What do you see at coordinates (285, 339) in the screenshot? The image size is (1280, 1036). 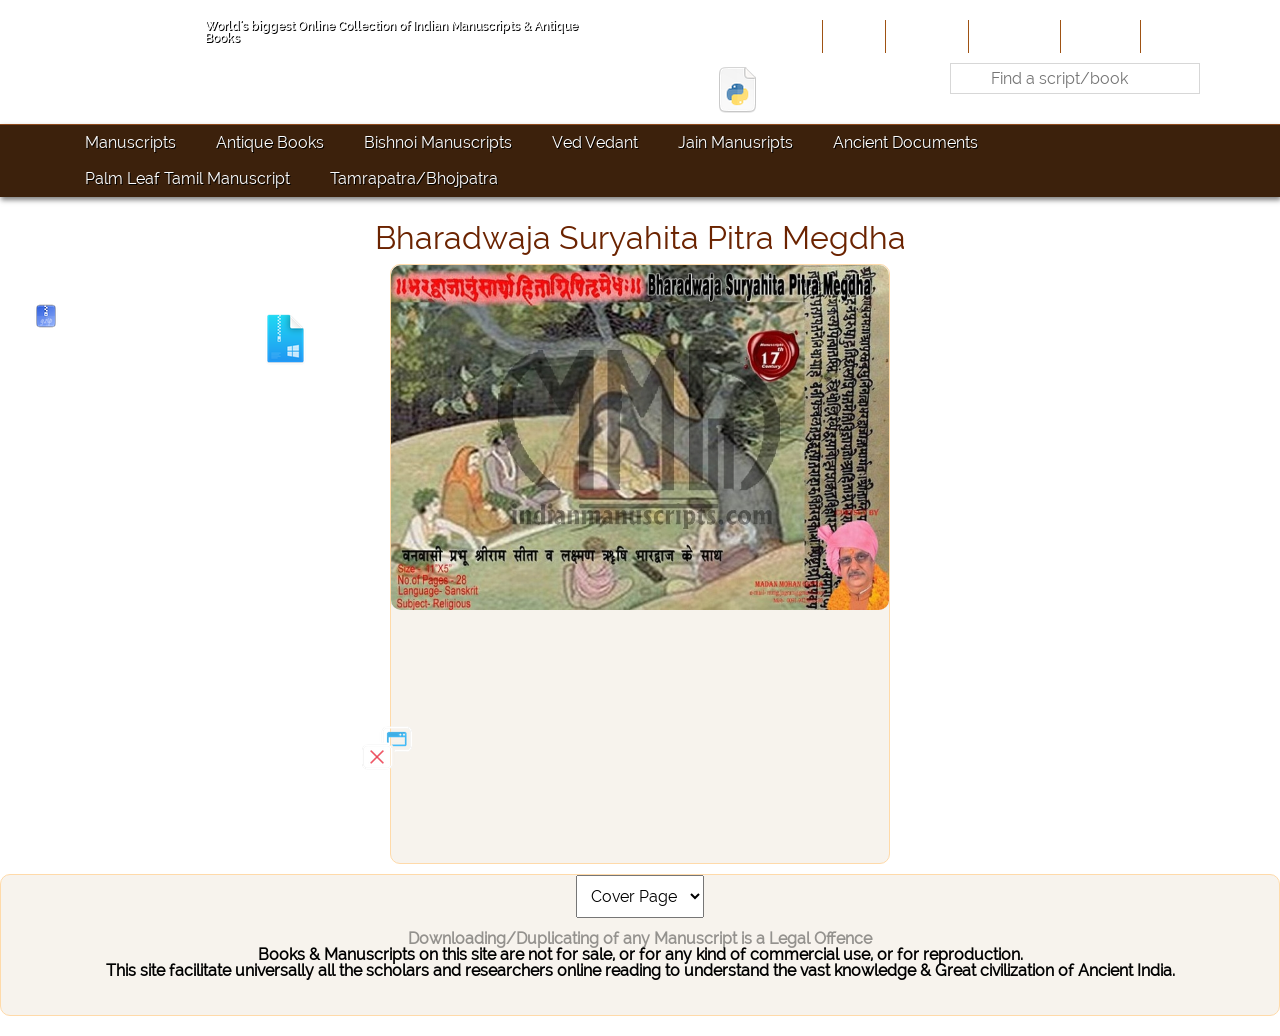 I see `a compressed windows executable file` at bounding box center [285, 339].